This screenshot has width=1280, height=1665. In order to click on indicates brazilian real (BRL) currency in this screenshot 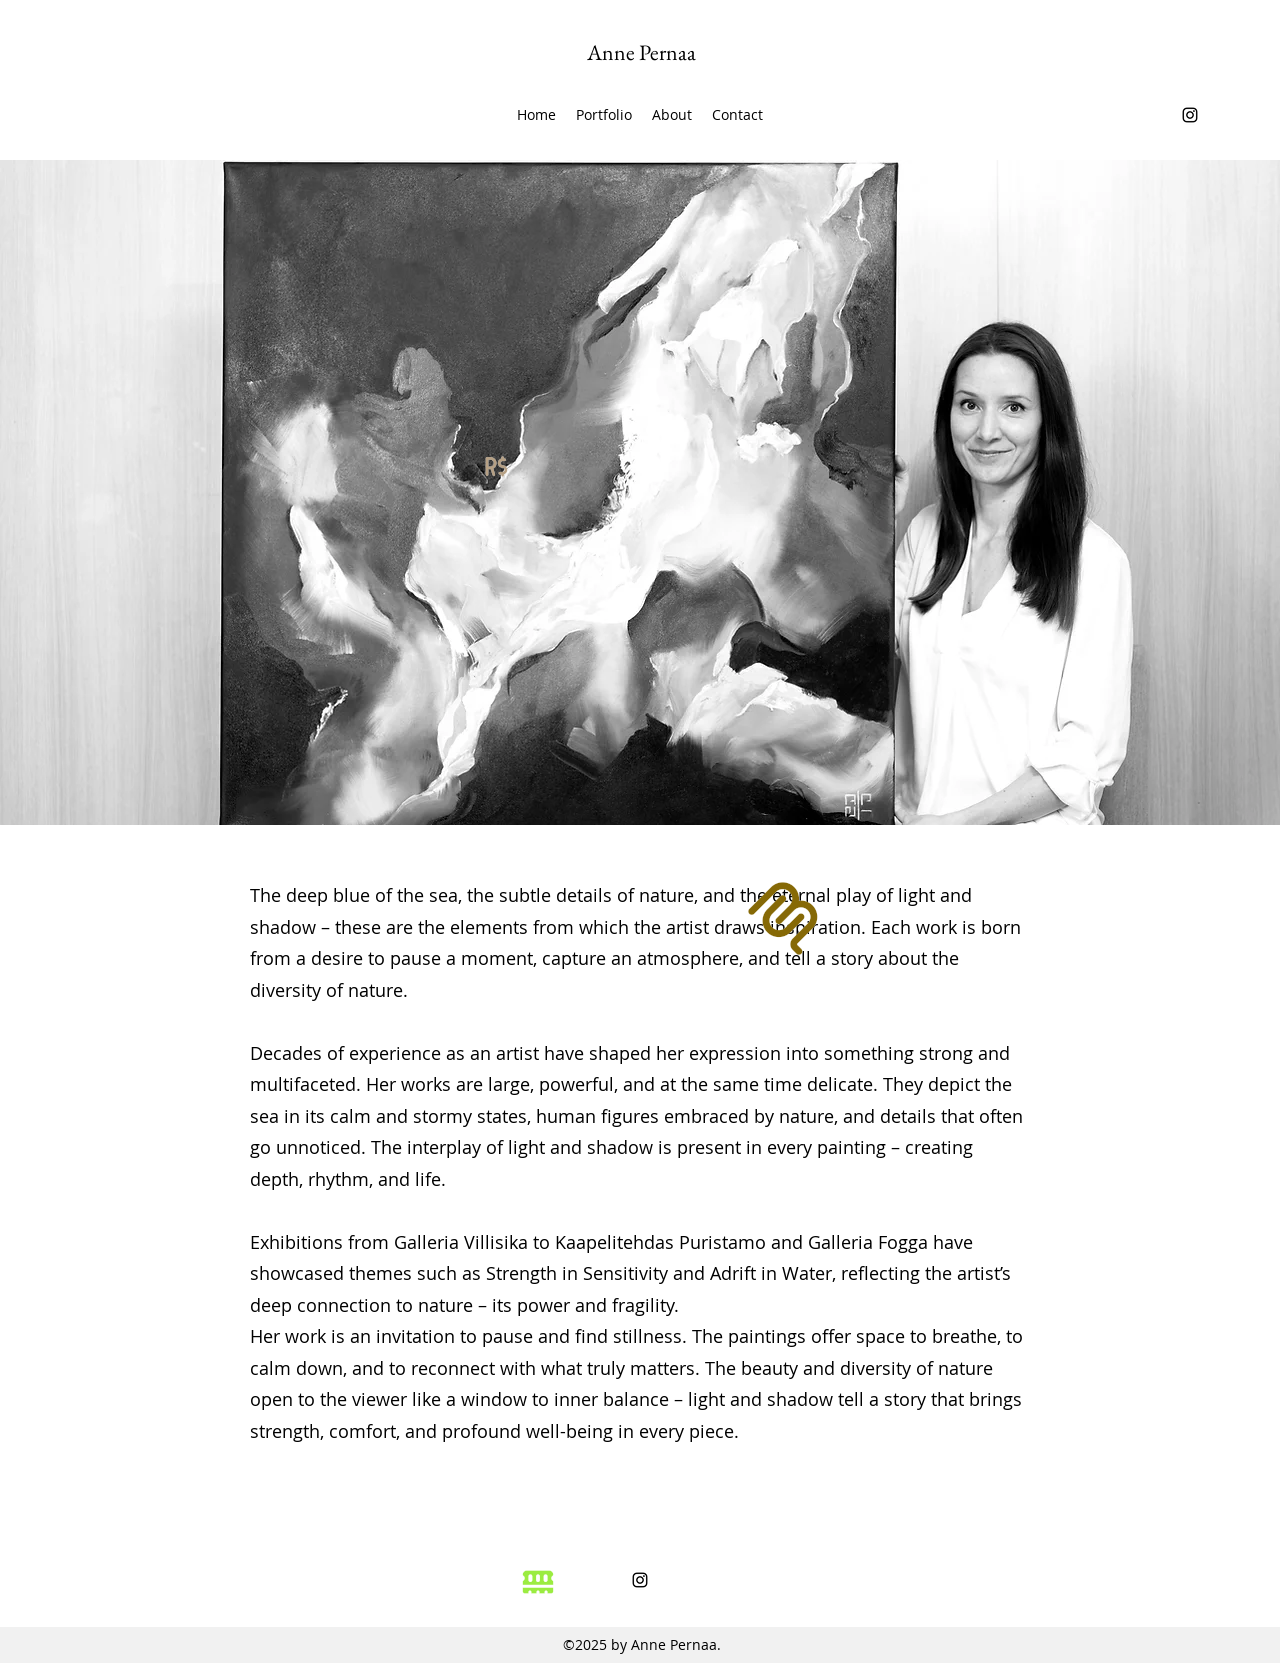, I will do `click(496, 466)`.